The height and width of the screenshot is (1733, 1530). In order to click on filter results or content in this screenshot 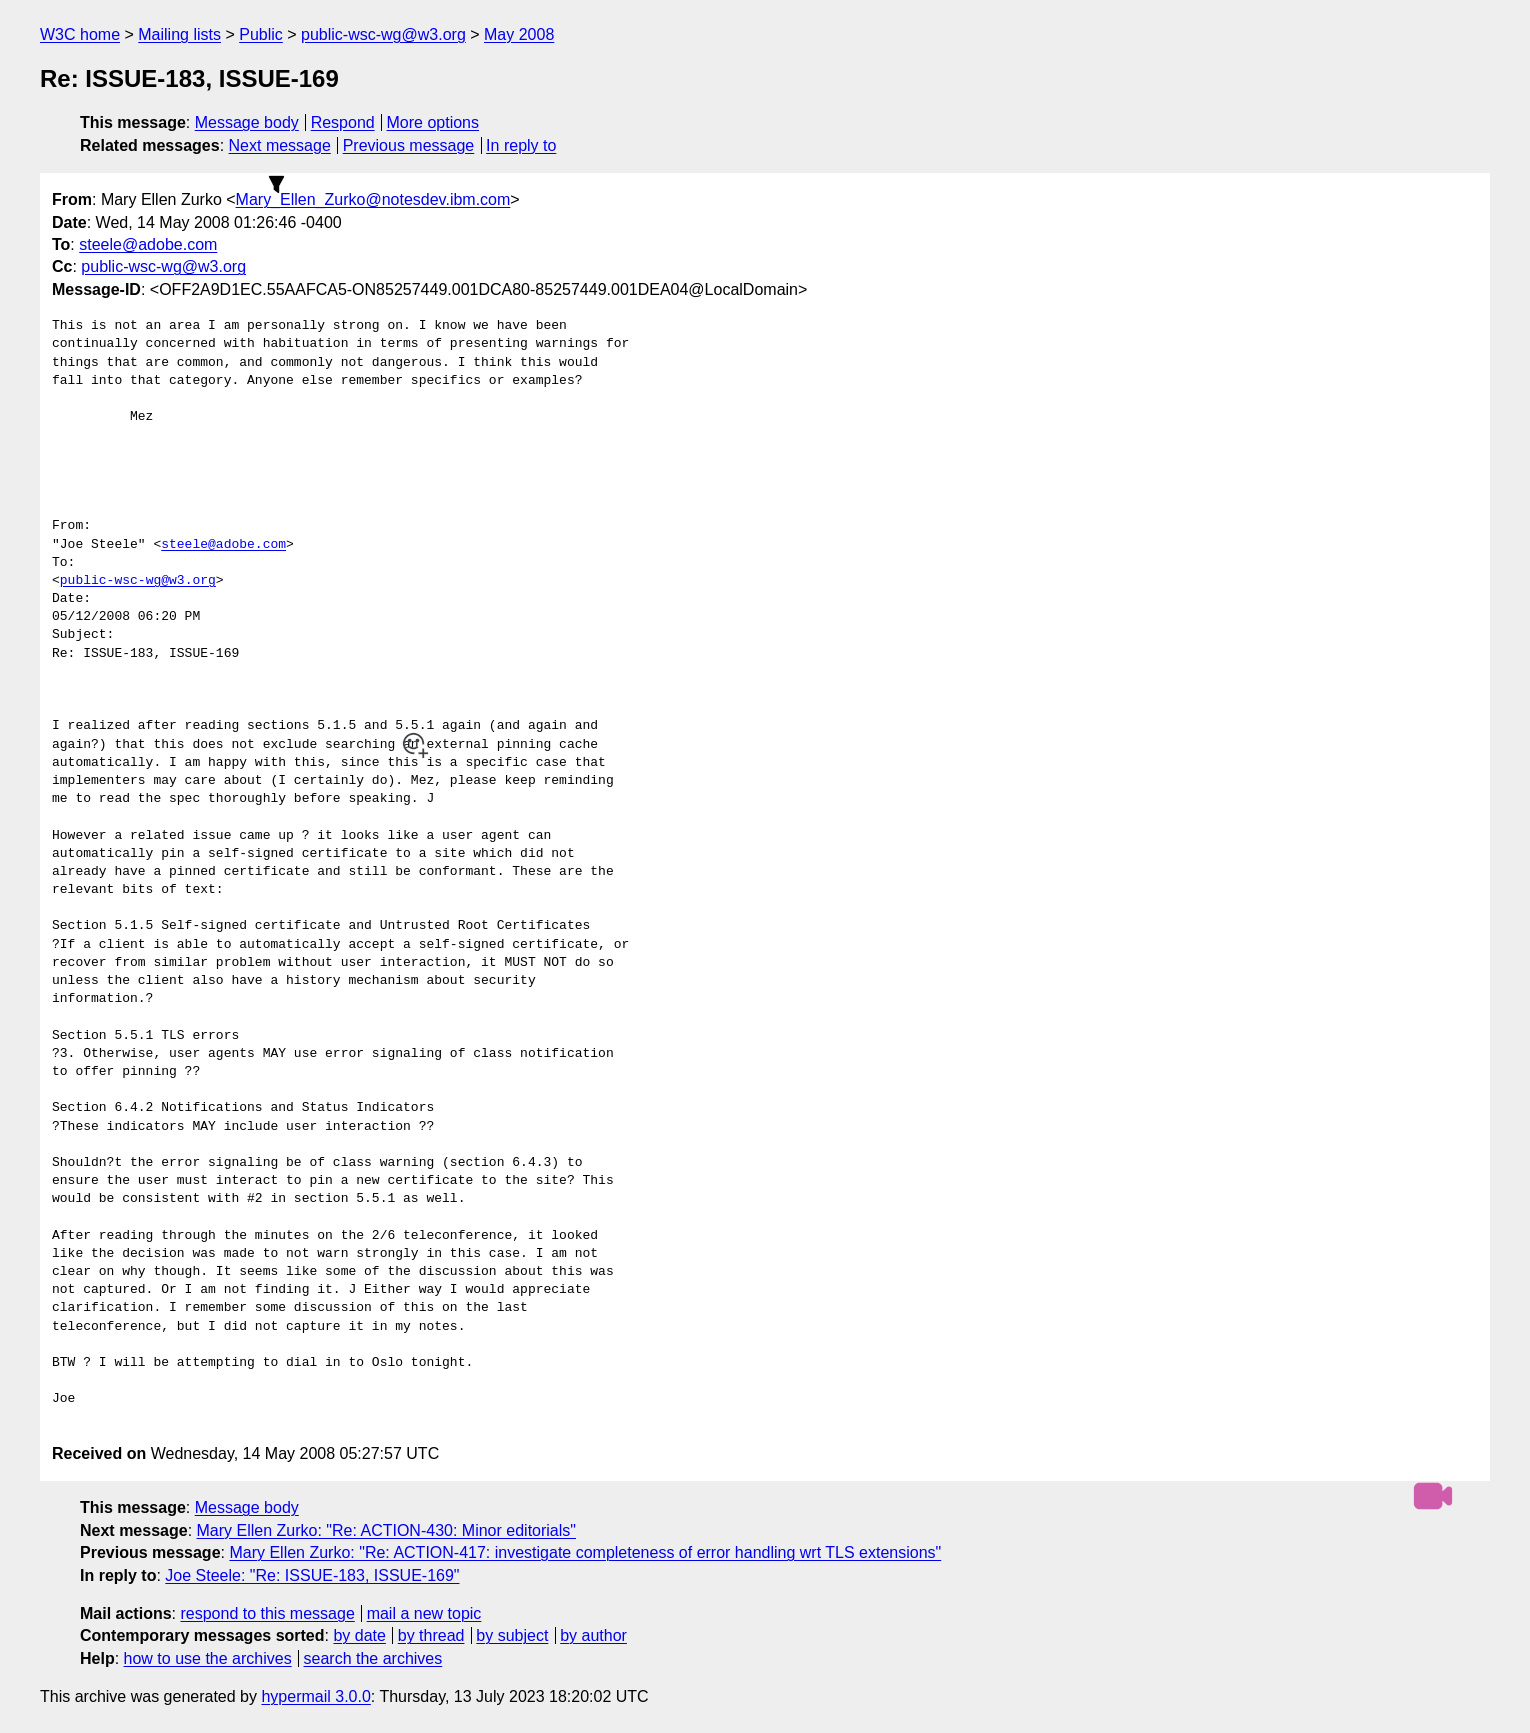, I will do `click(276, 183)`.